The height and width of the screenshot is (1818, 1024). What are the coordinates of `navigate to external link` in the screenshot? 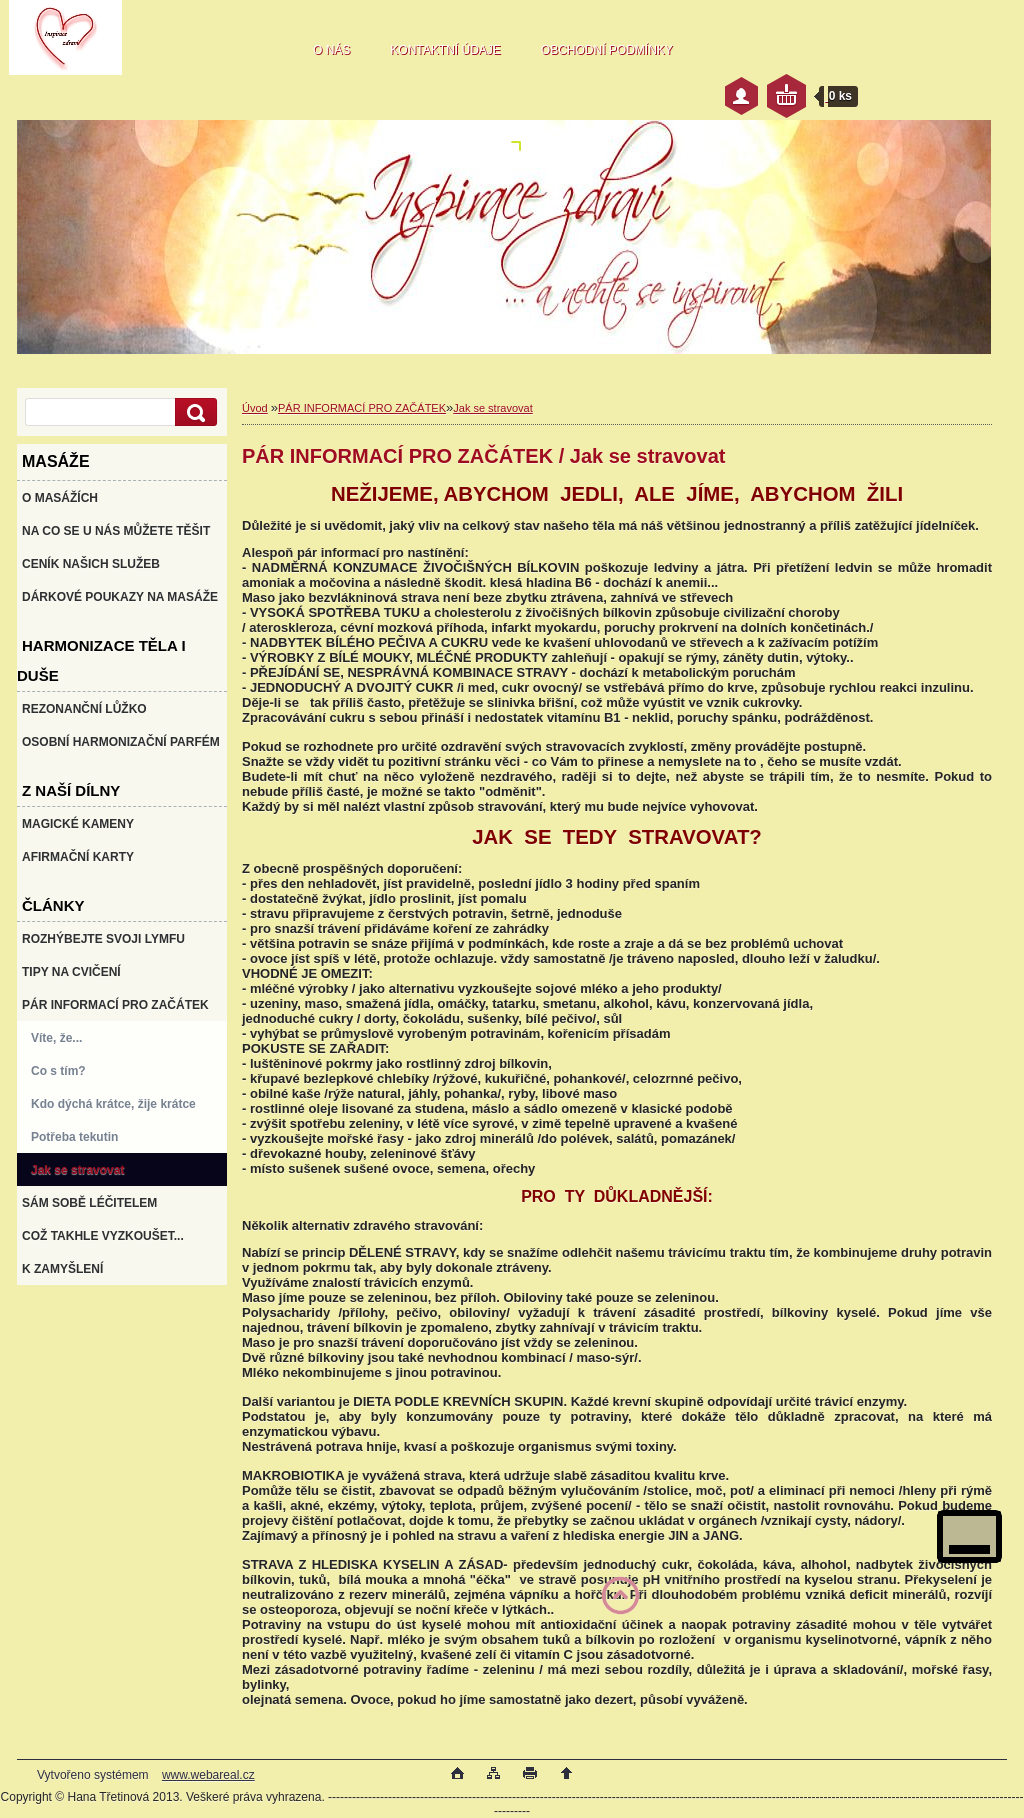 It's located at (516, 146).